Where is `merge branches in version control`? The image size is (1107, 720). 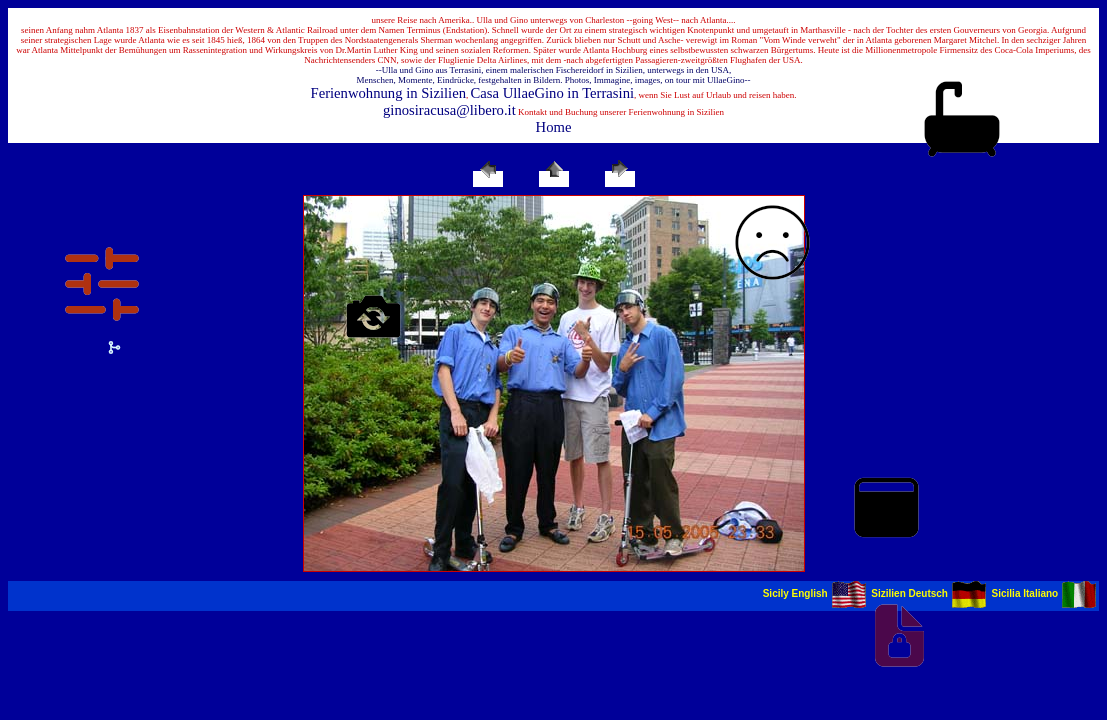
merge branches in version control is located at coordinates (114, 347).